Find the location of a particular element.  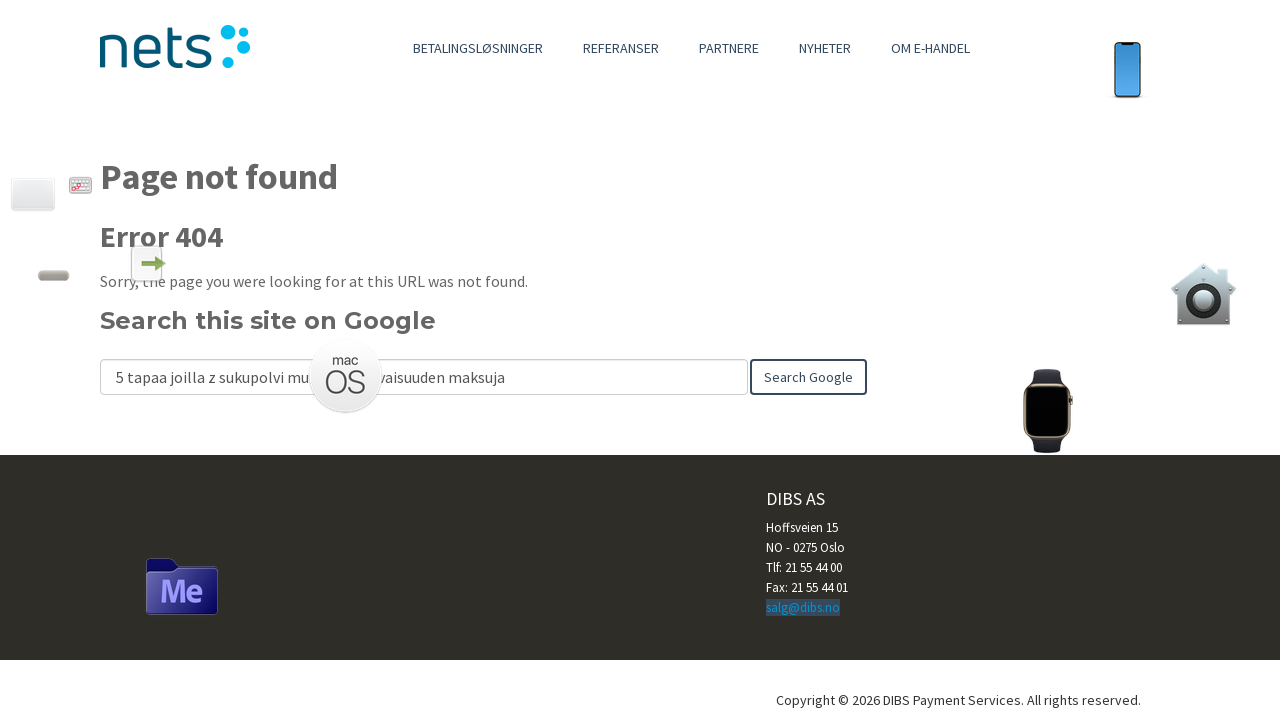

access FileVault disk encryption settings is located at coordinates (1203, 293).